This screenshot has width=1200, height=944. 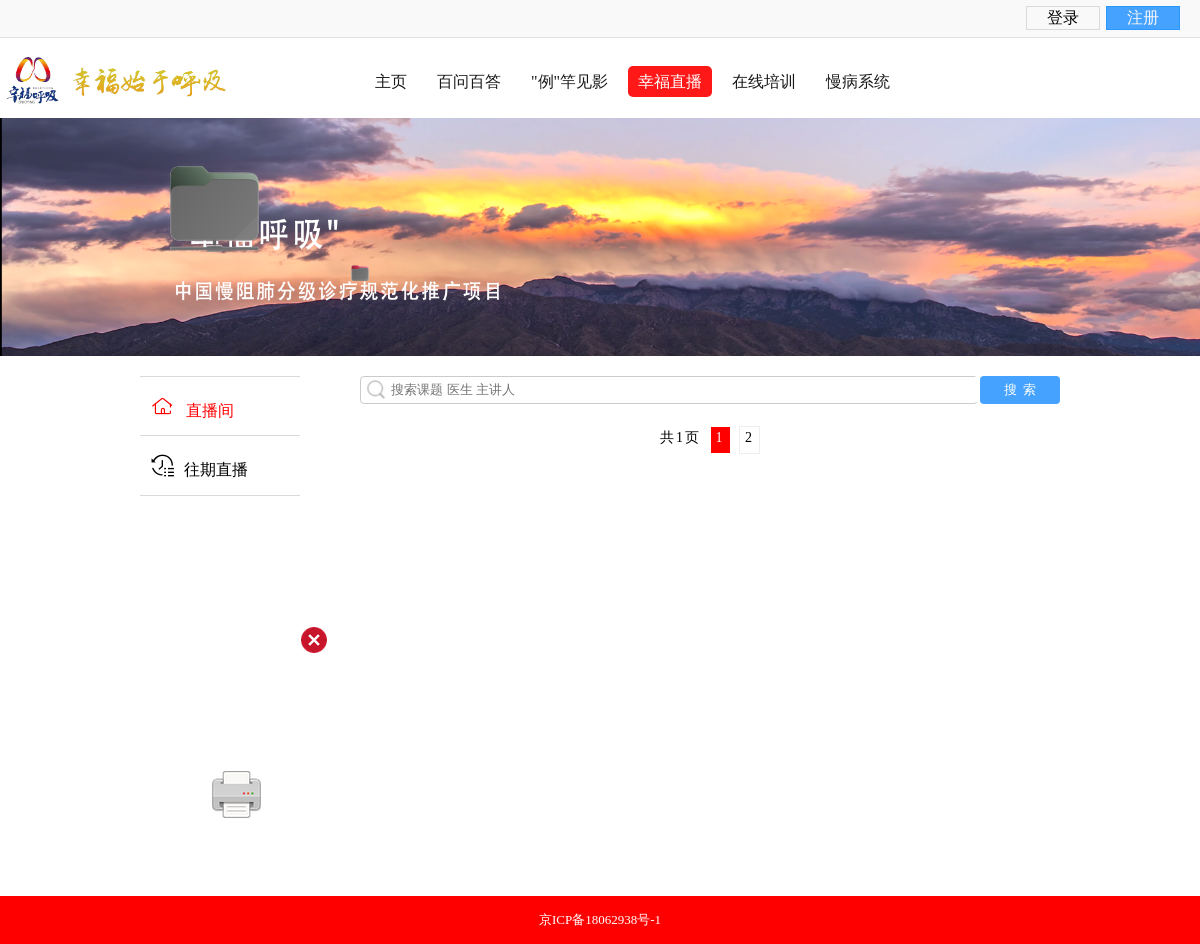 What do you see at coordinates (314, 640) in the screenshot?
I see `close or exit the application` at bounding box center [314, 640].